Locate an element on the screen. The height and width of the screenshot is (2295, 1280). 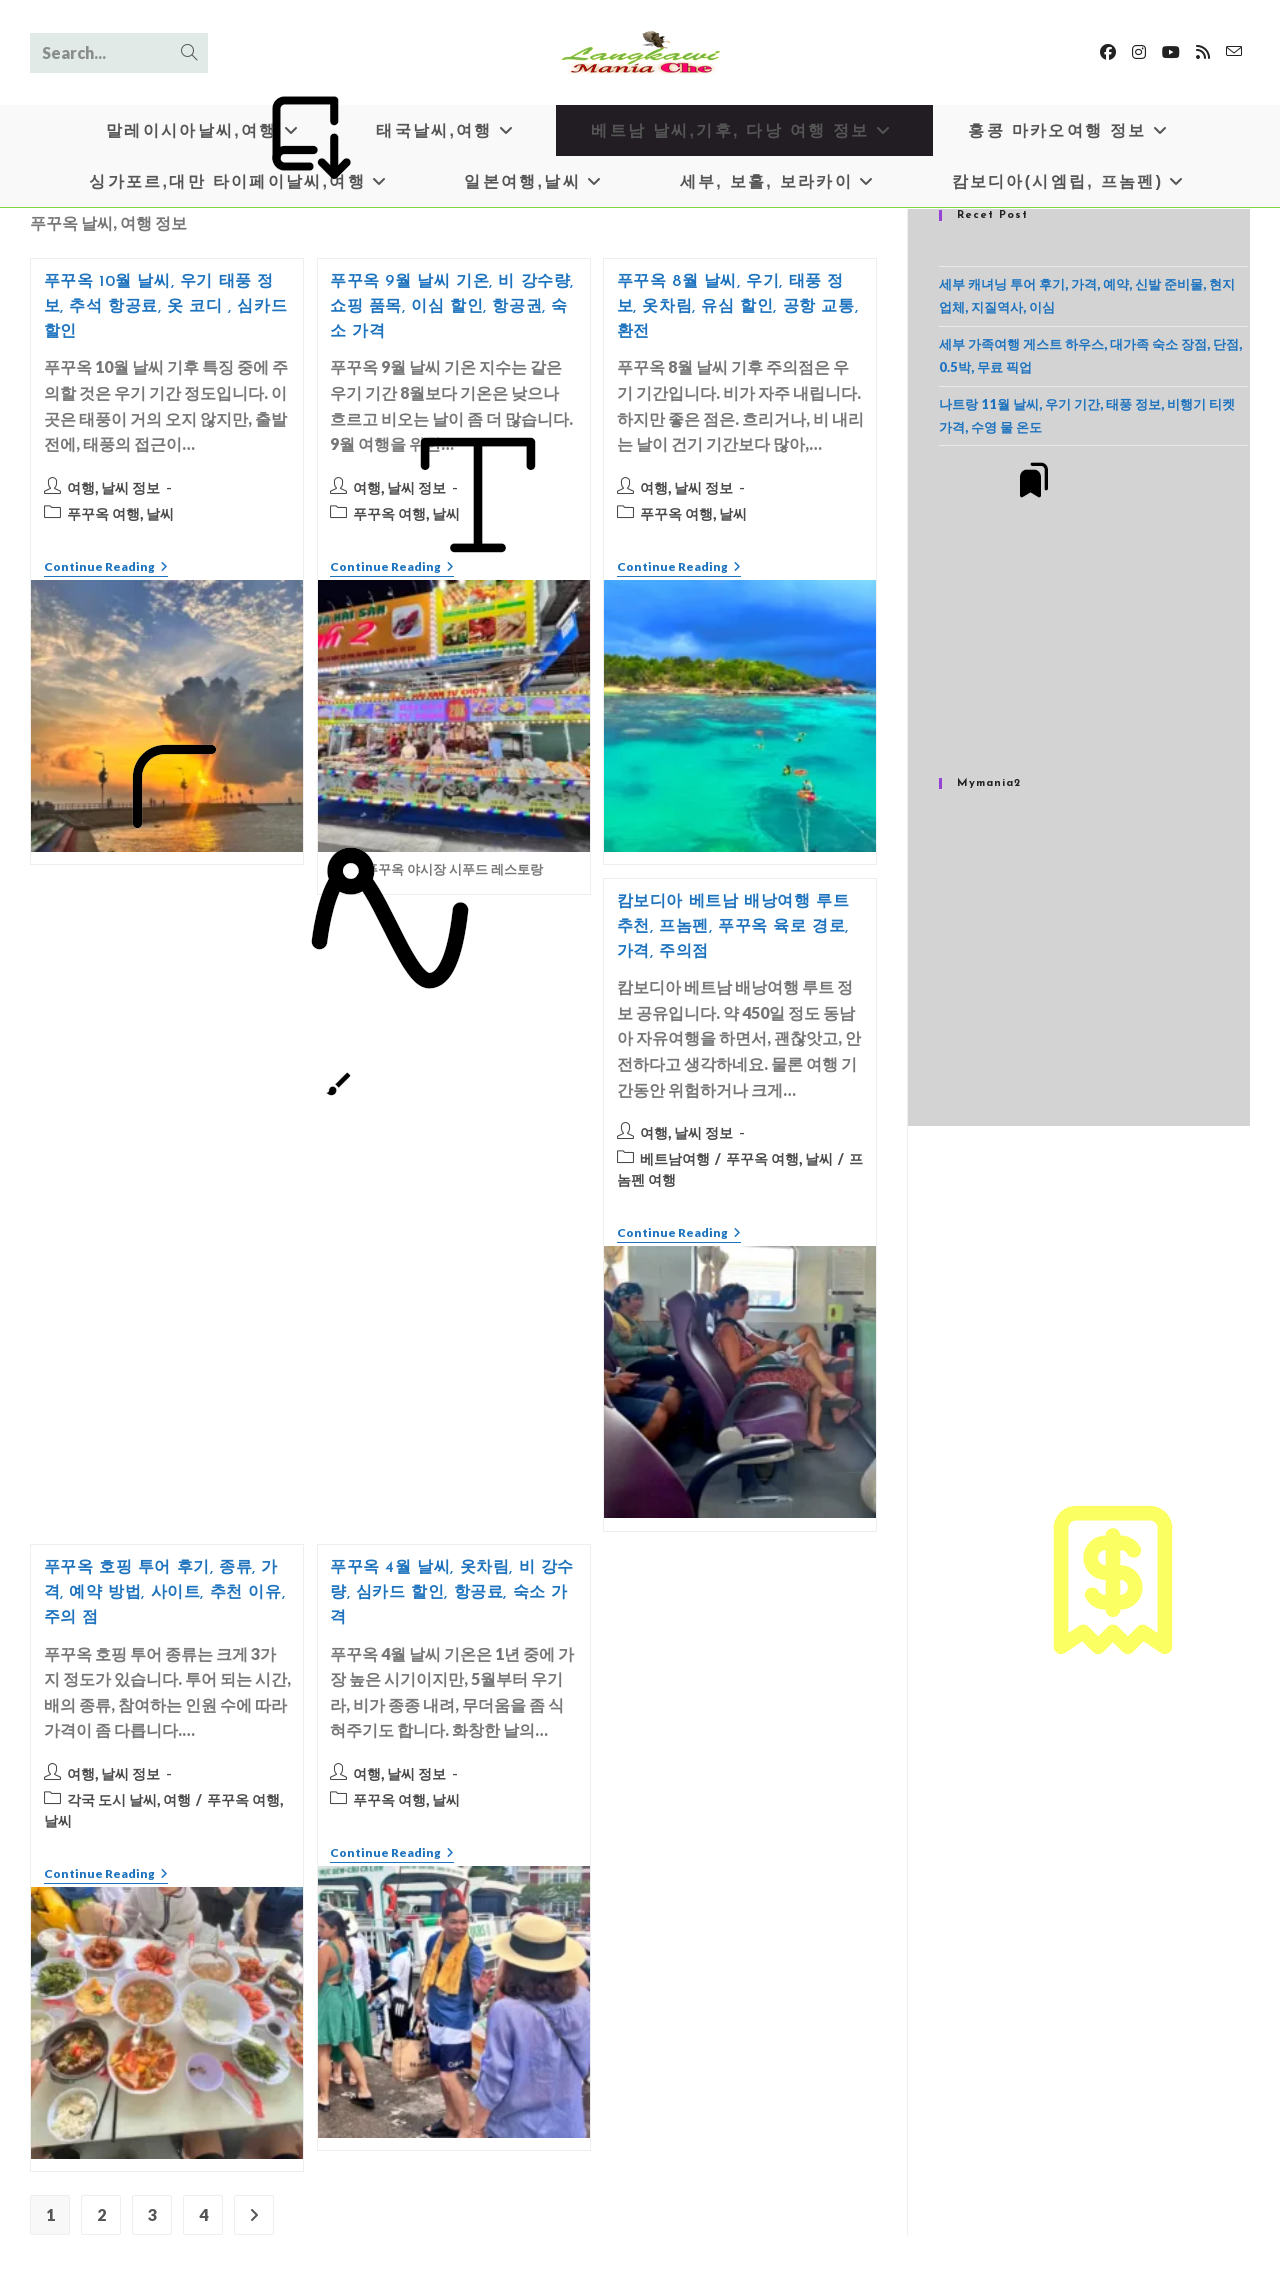
apply maximum function to selected values is located at coordinates (390, 918).